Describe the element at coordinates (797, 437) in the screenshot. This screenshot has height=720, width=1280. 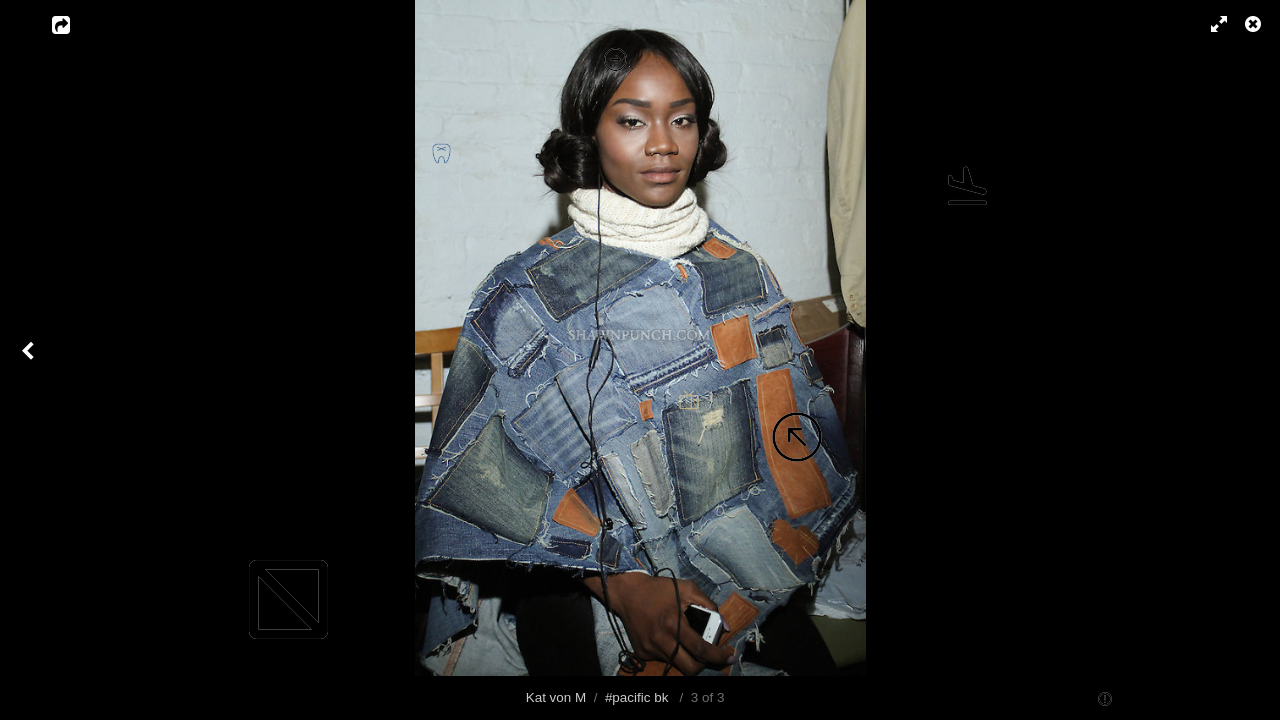
I see `navigate back to previous screen` at that location.